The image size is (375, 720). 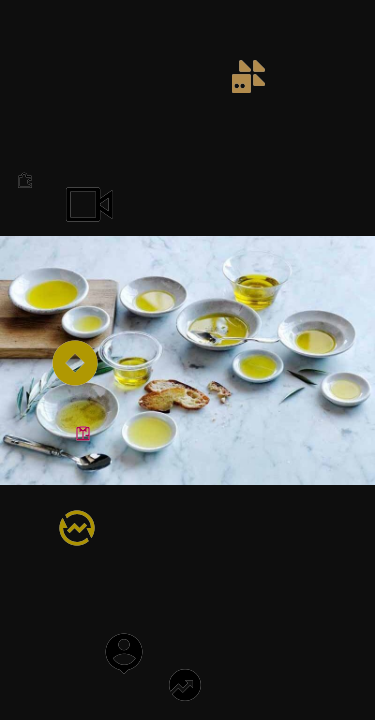 I want to click on exchange or convert funds, so click(x=77, y=528).